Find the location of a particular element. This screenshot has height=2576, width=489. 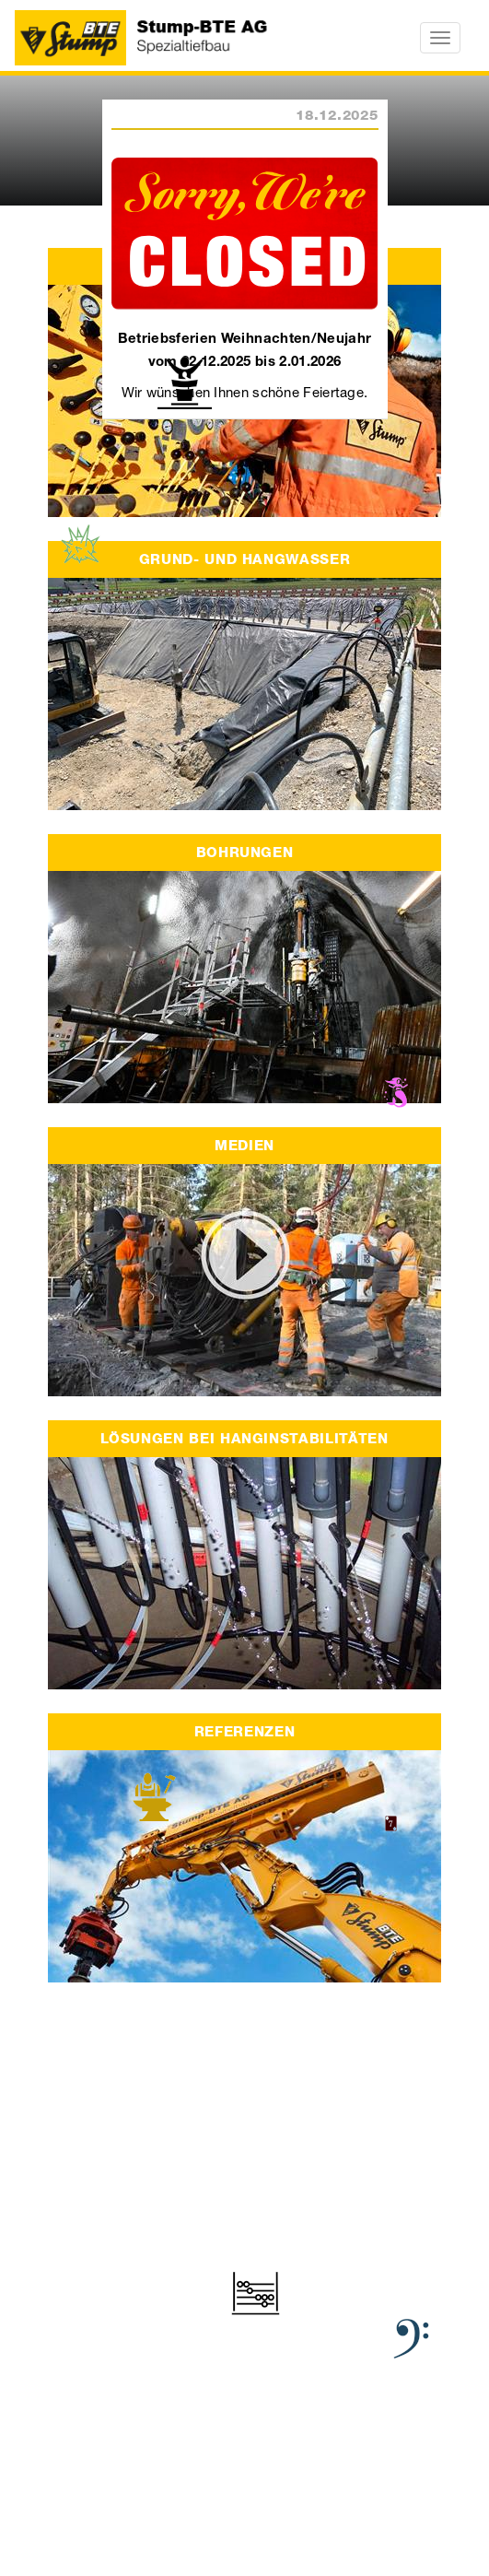

seven of spades playing card is located at coordinates (390, 1823).